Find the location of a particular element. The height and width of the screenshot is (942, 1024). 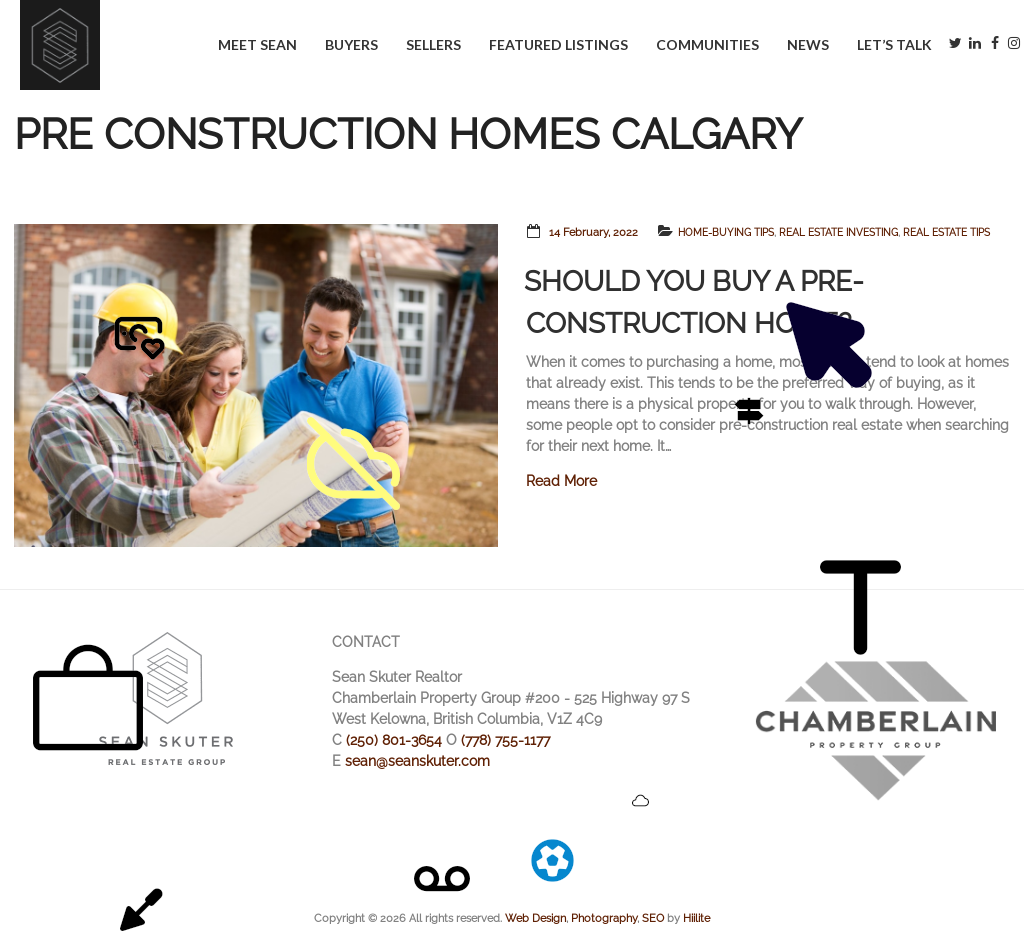

access gardening or landscaping tools is located at coordinates (140, 911).